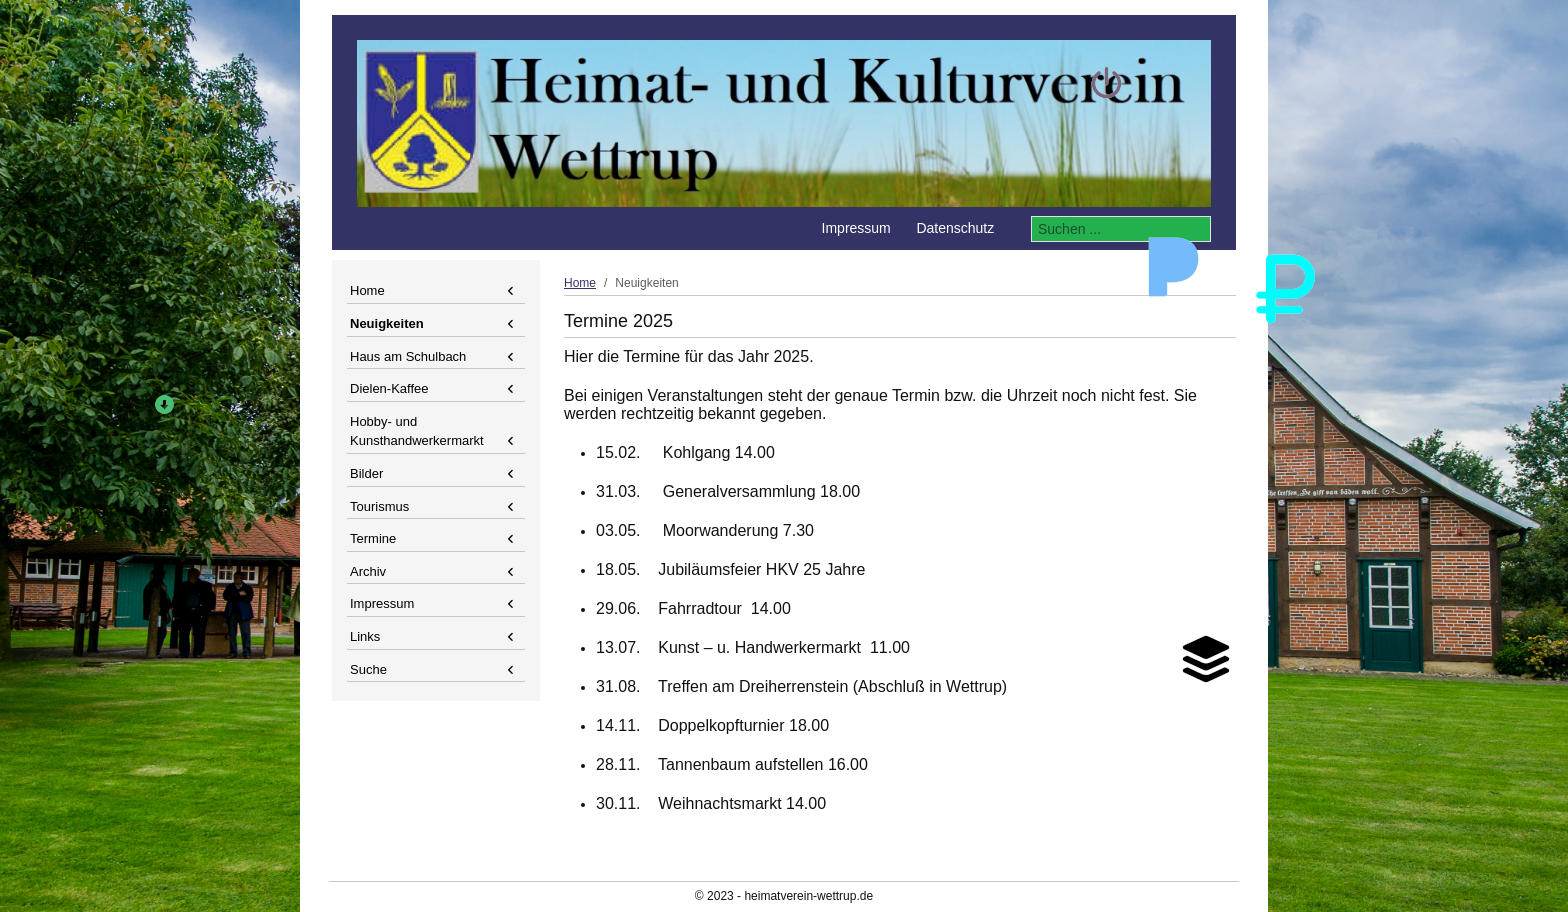 The height and width of the screenshot is (912, 1568). I want to click on indicates russian ruble currency, so click(1288, 289).